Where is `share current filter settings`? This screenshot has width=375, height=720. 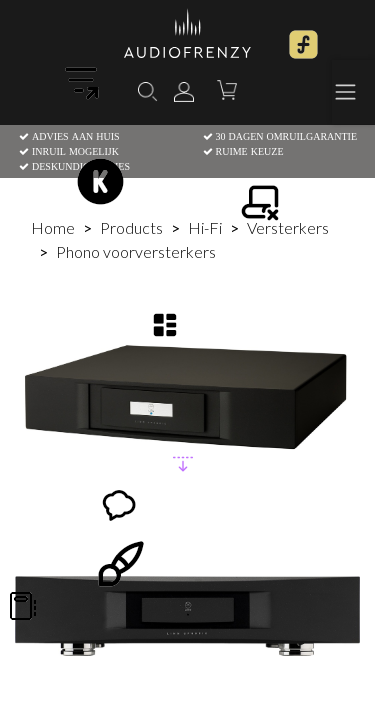 share current filter settings is located at coordinates (81, 80).